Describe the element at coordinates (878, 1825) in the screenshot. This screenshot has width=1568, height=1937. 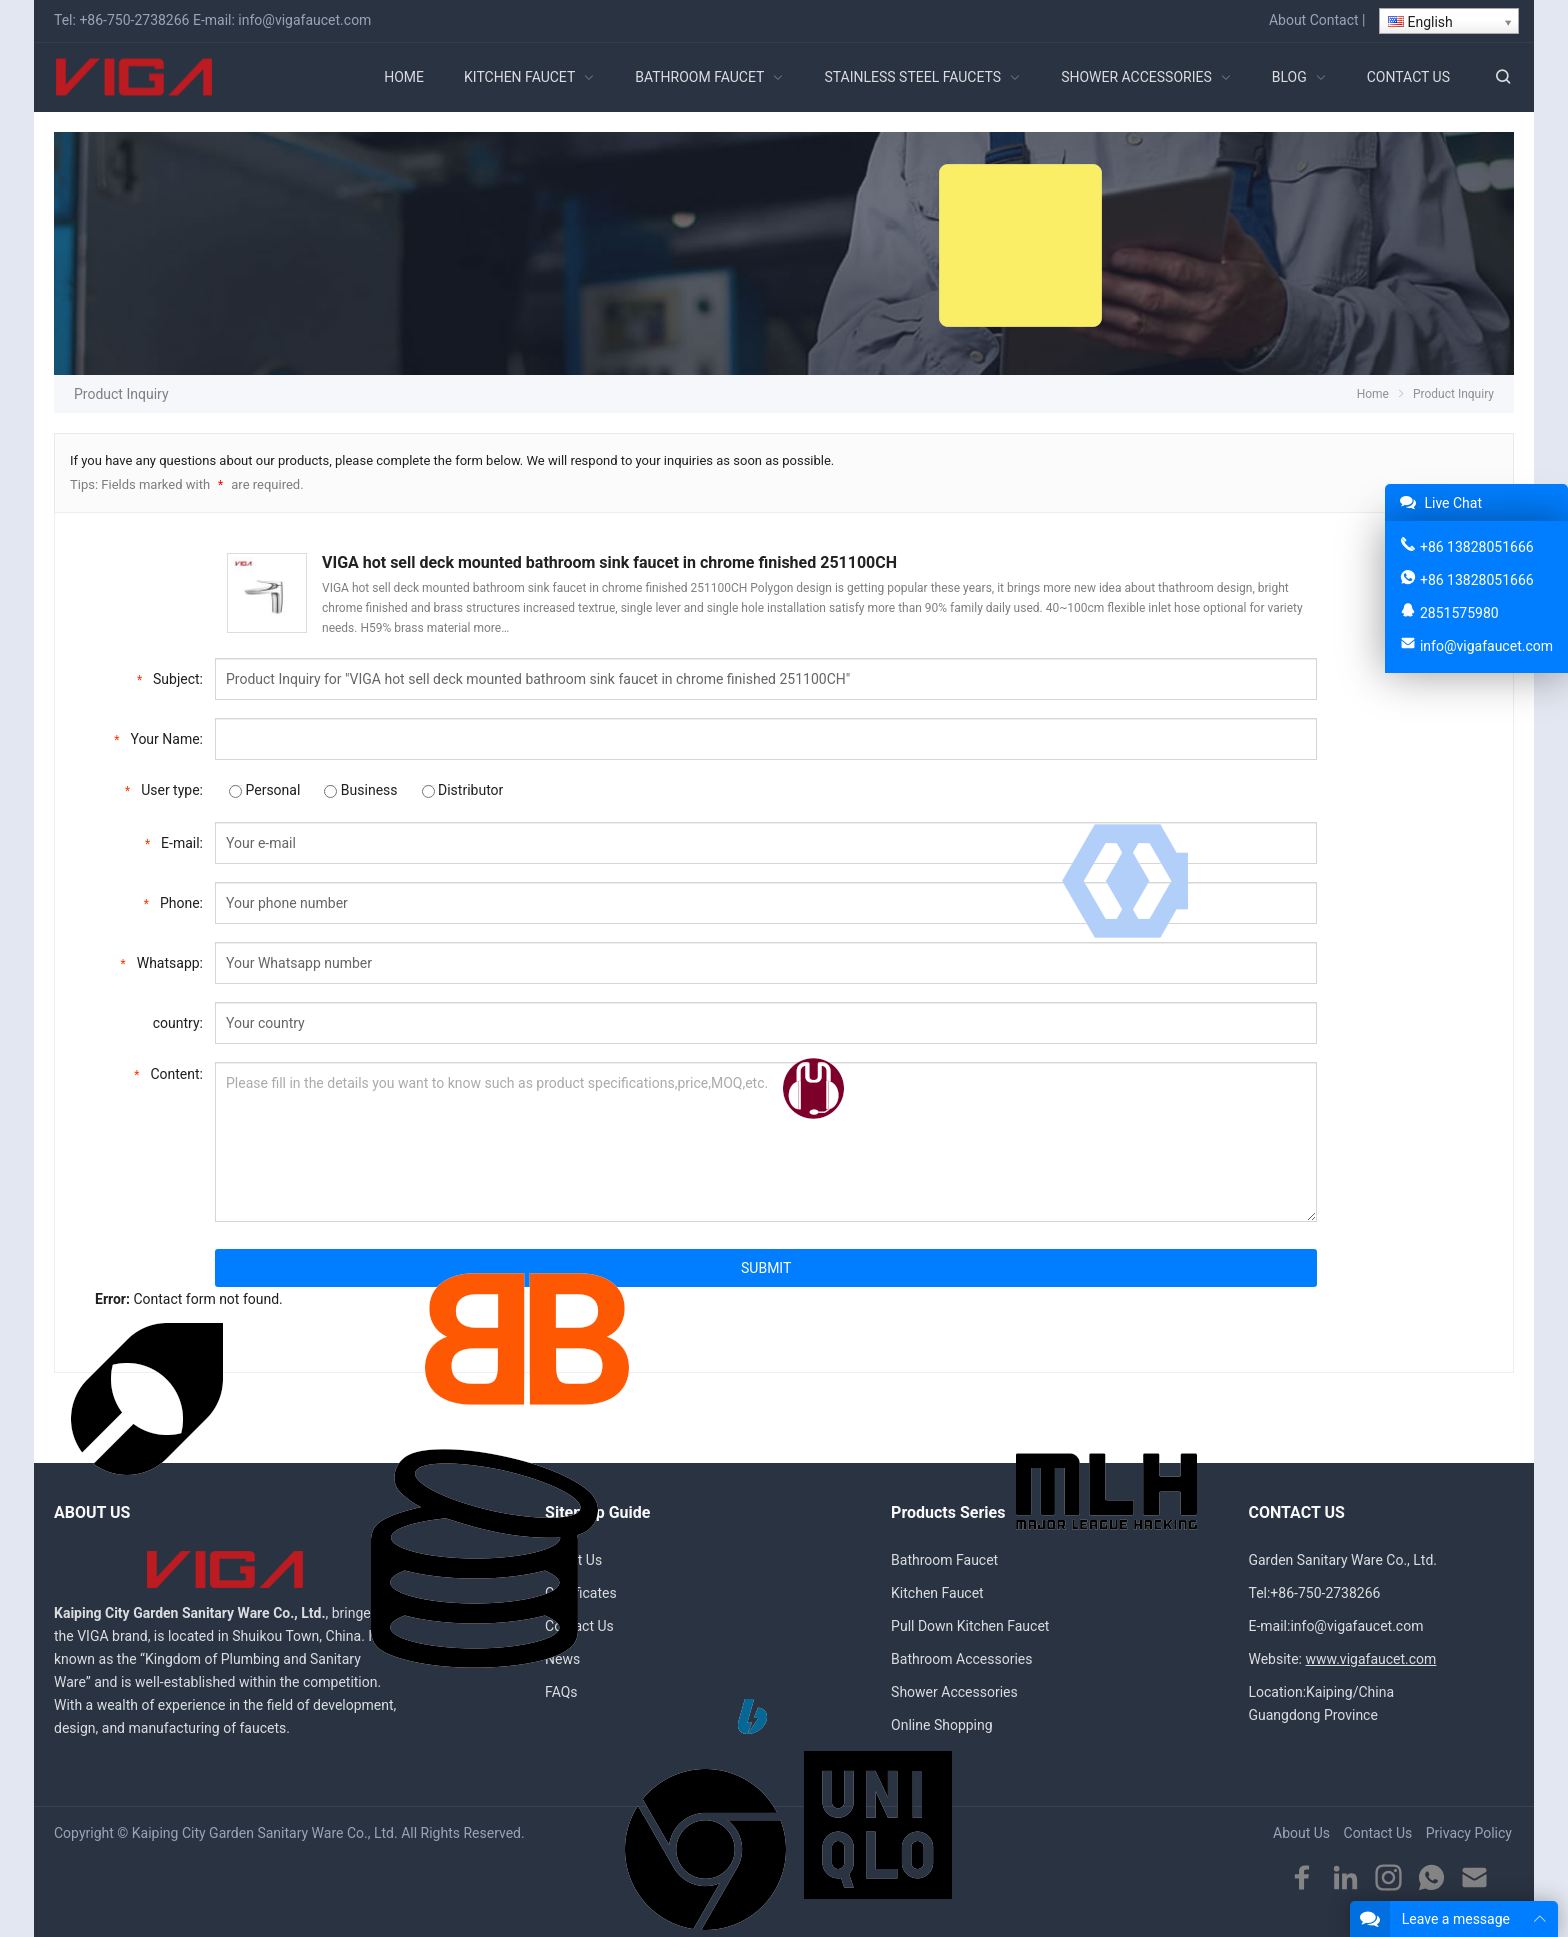
I see `open the Uniqlo app or website` at that location.